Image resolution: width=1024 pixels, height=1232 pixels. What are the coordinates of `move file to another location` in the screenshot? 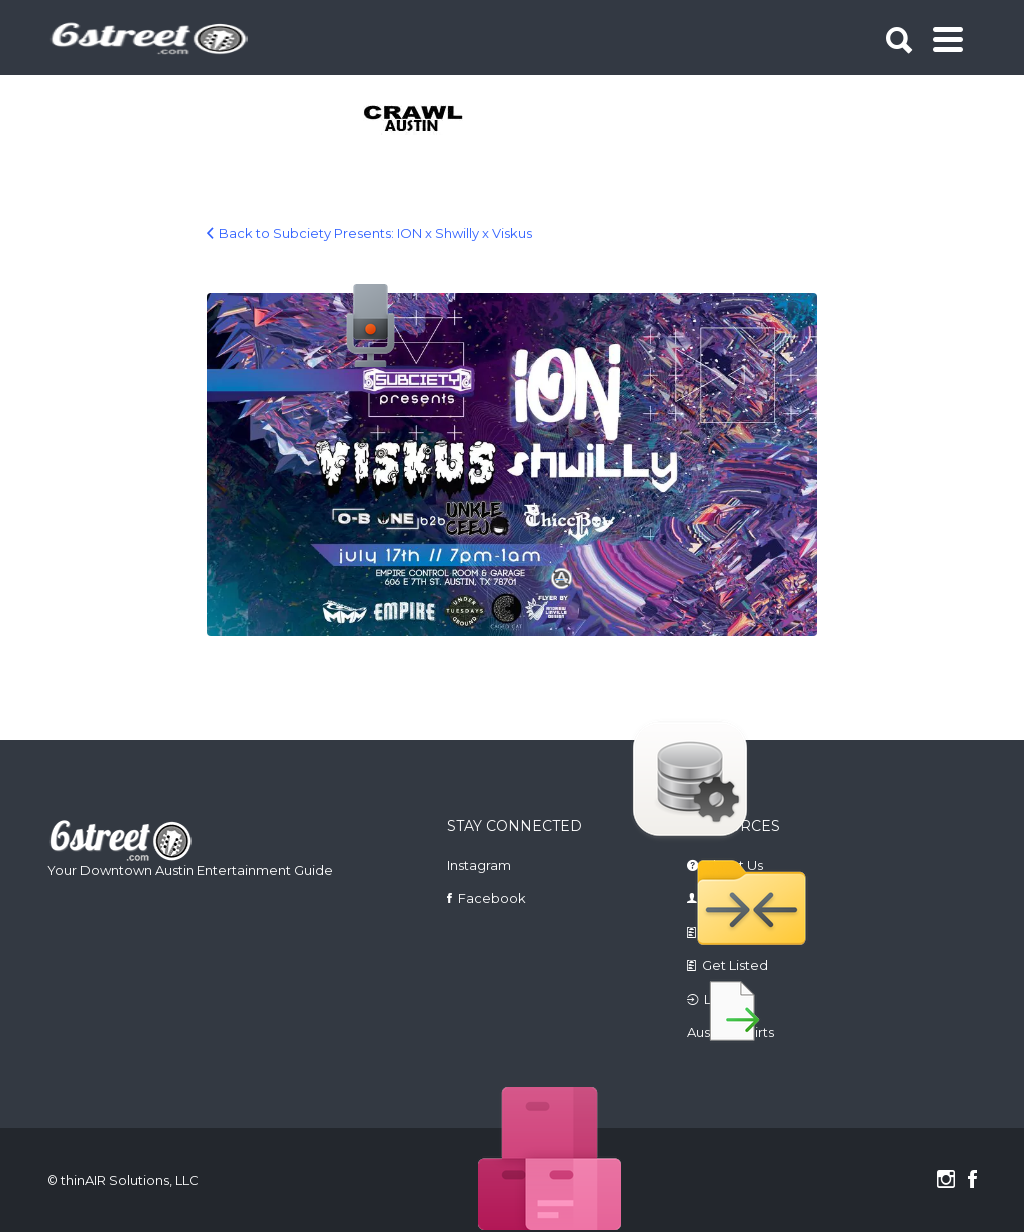 It's located at (732, 1011).